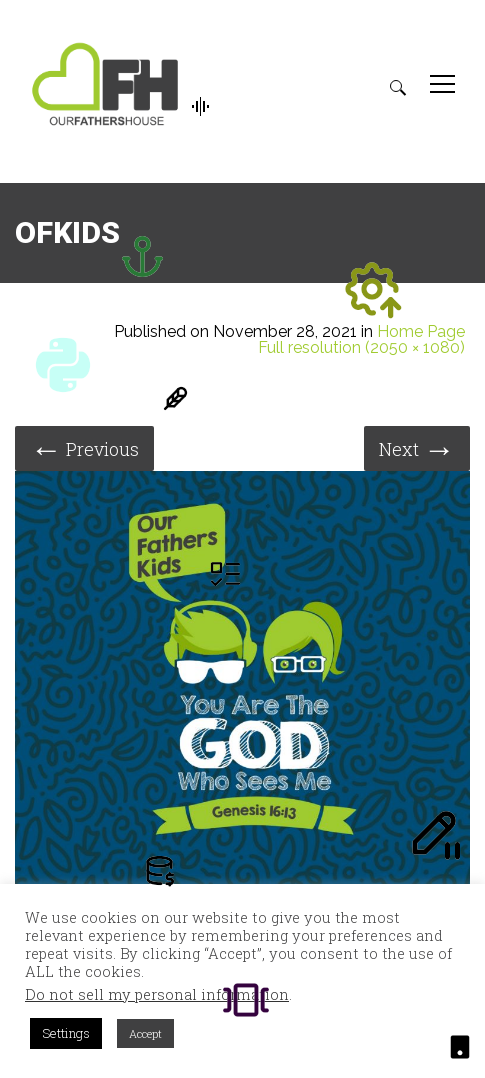  Describe the element at coordinates (175, 398) in the screenshot. I see `compose a new message or note` at that location.